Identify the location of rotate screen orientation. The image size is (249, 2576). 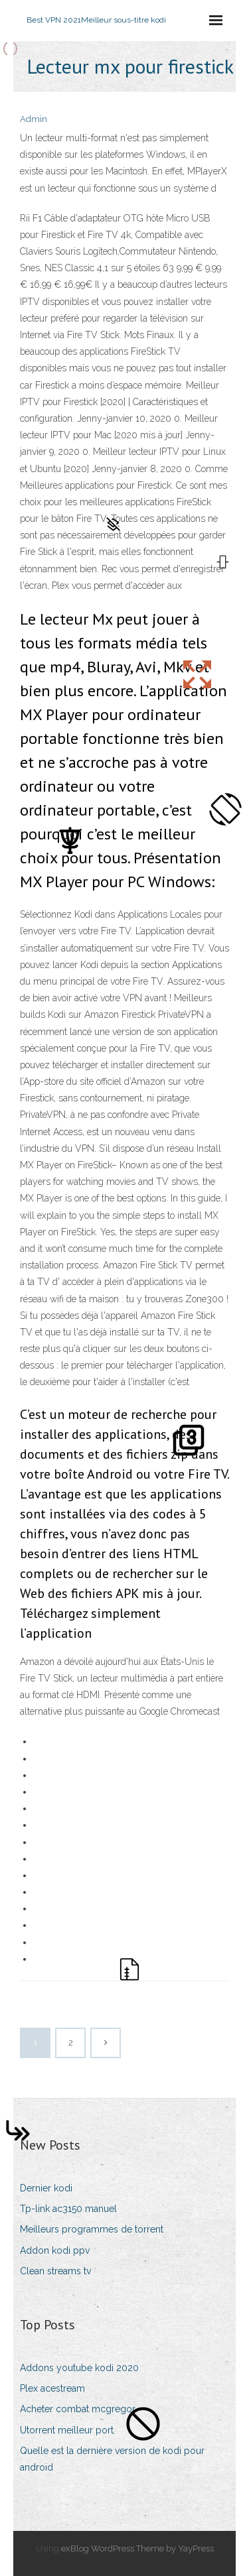
(225, 809).